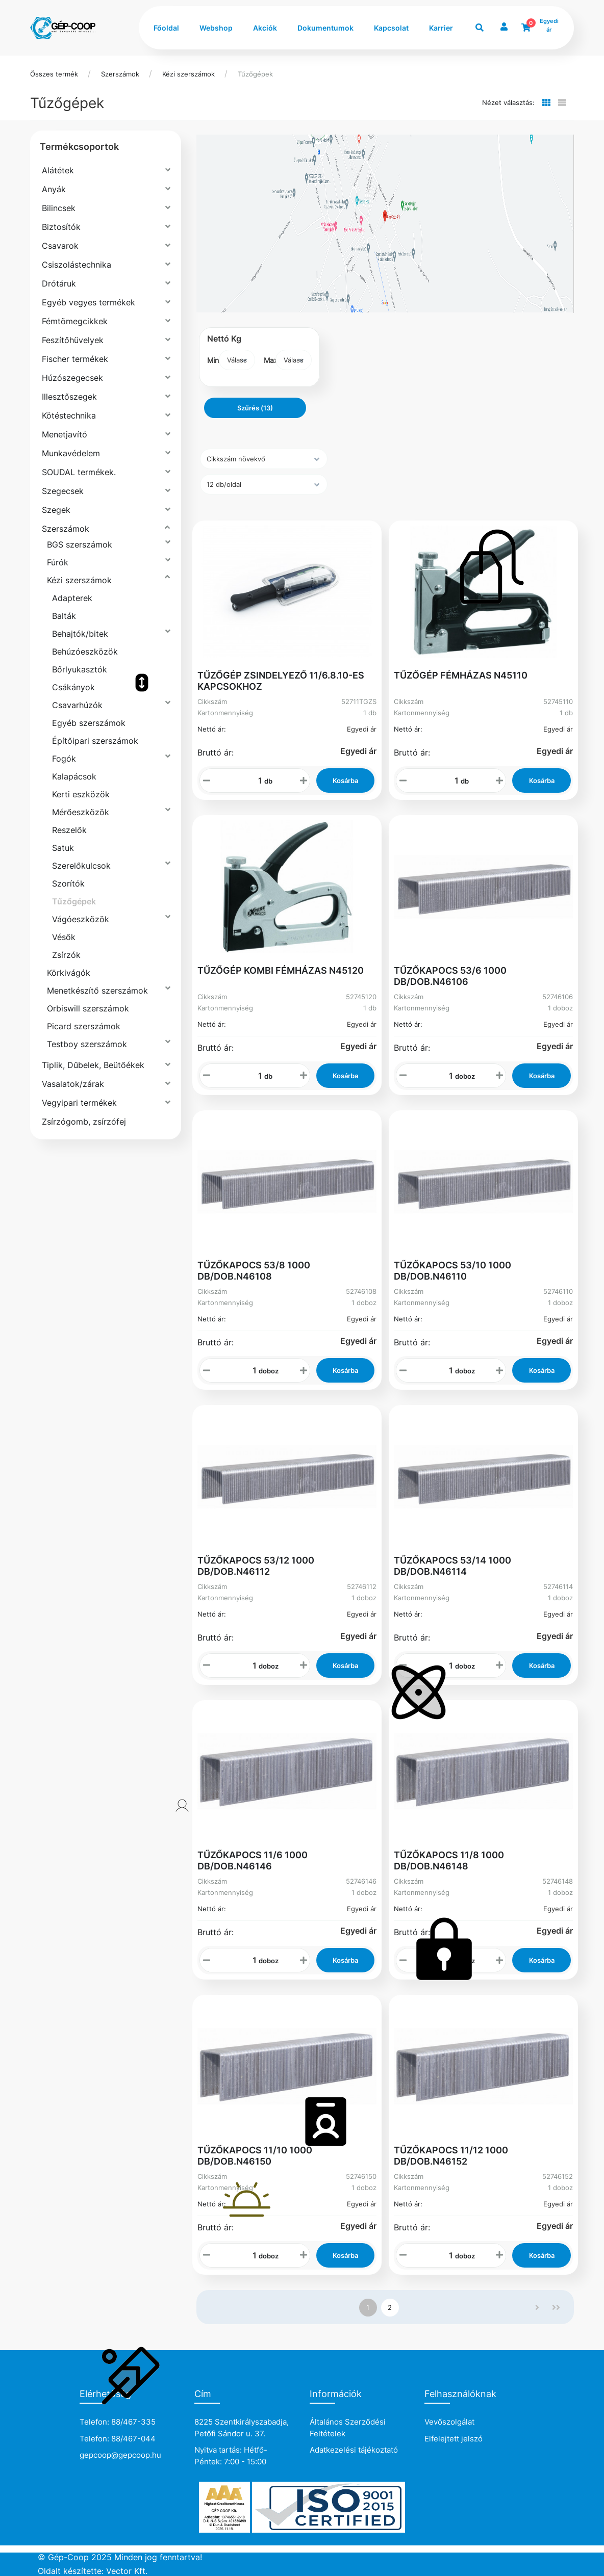 The height and width of the screenshot is (2576, 604). Describe the element at coordinates (418, 1692) in the screenshot. I see `access science or chemistry features` at that location.